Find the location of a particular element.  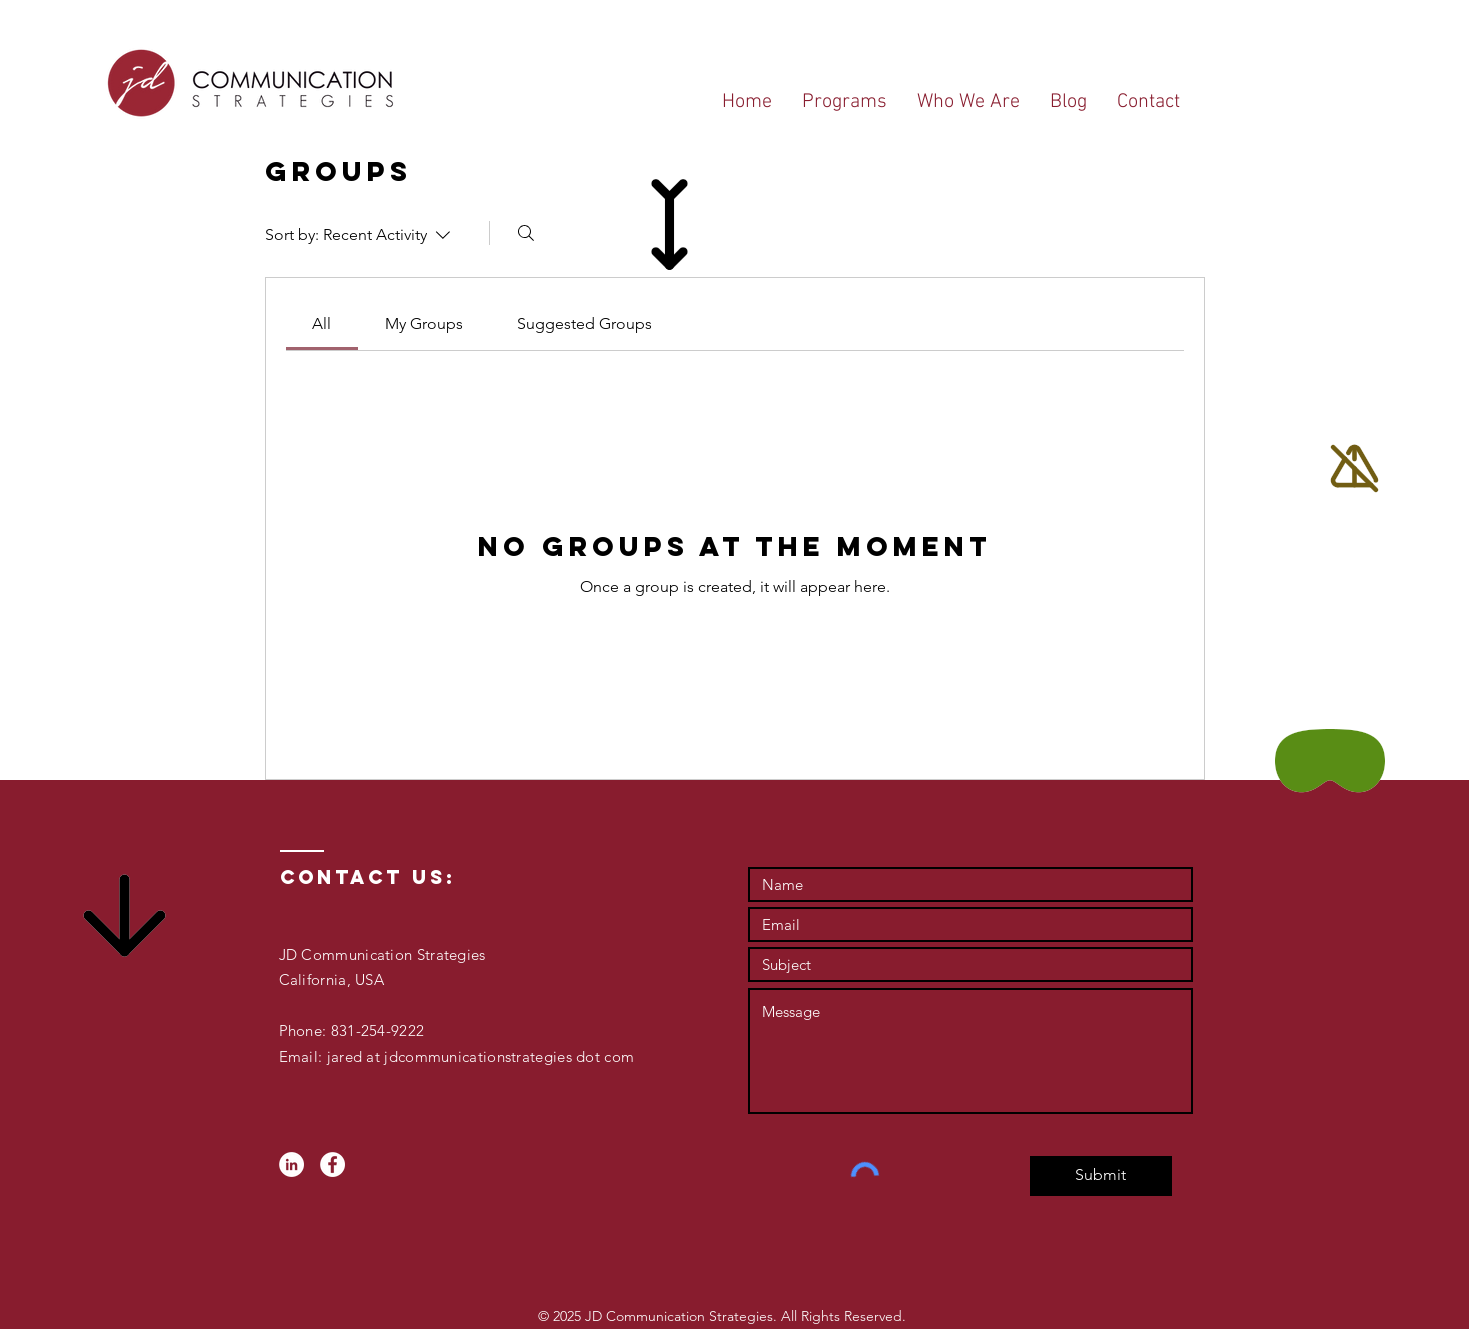

download a file or content is located at coordinates (124, 915).